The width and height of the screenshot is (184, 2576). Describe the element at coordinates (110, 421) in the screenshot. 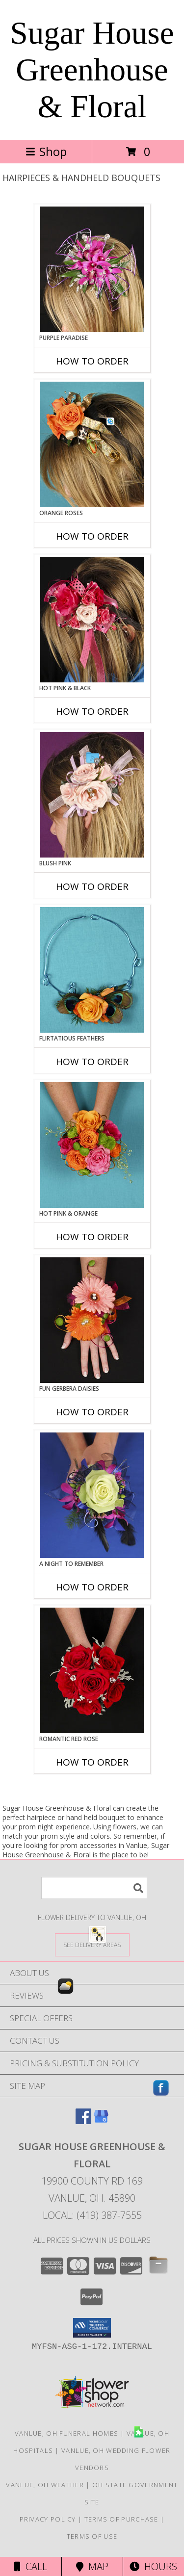

I see `open Steam++ app for managing Steam client` at that location.